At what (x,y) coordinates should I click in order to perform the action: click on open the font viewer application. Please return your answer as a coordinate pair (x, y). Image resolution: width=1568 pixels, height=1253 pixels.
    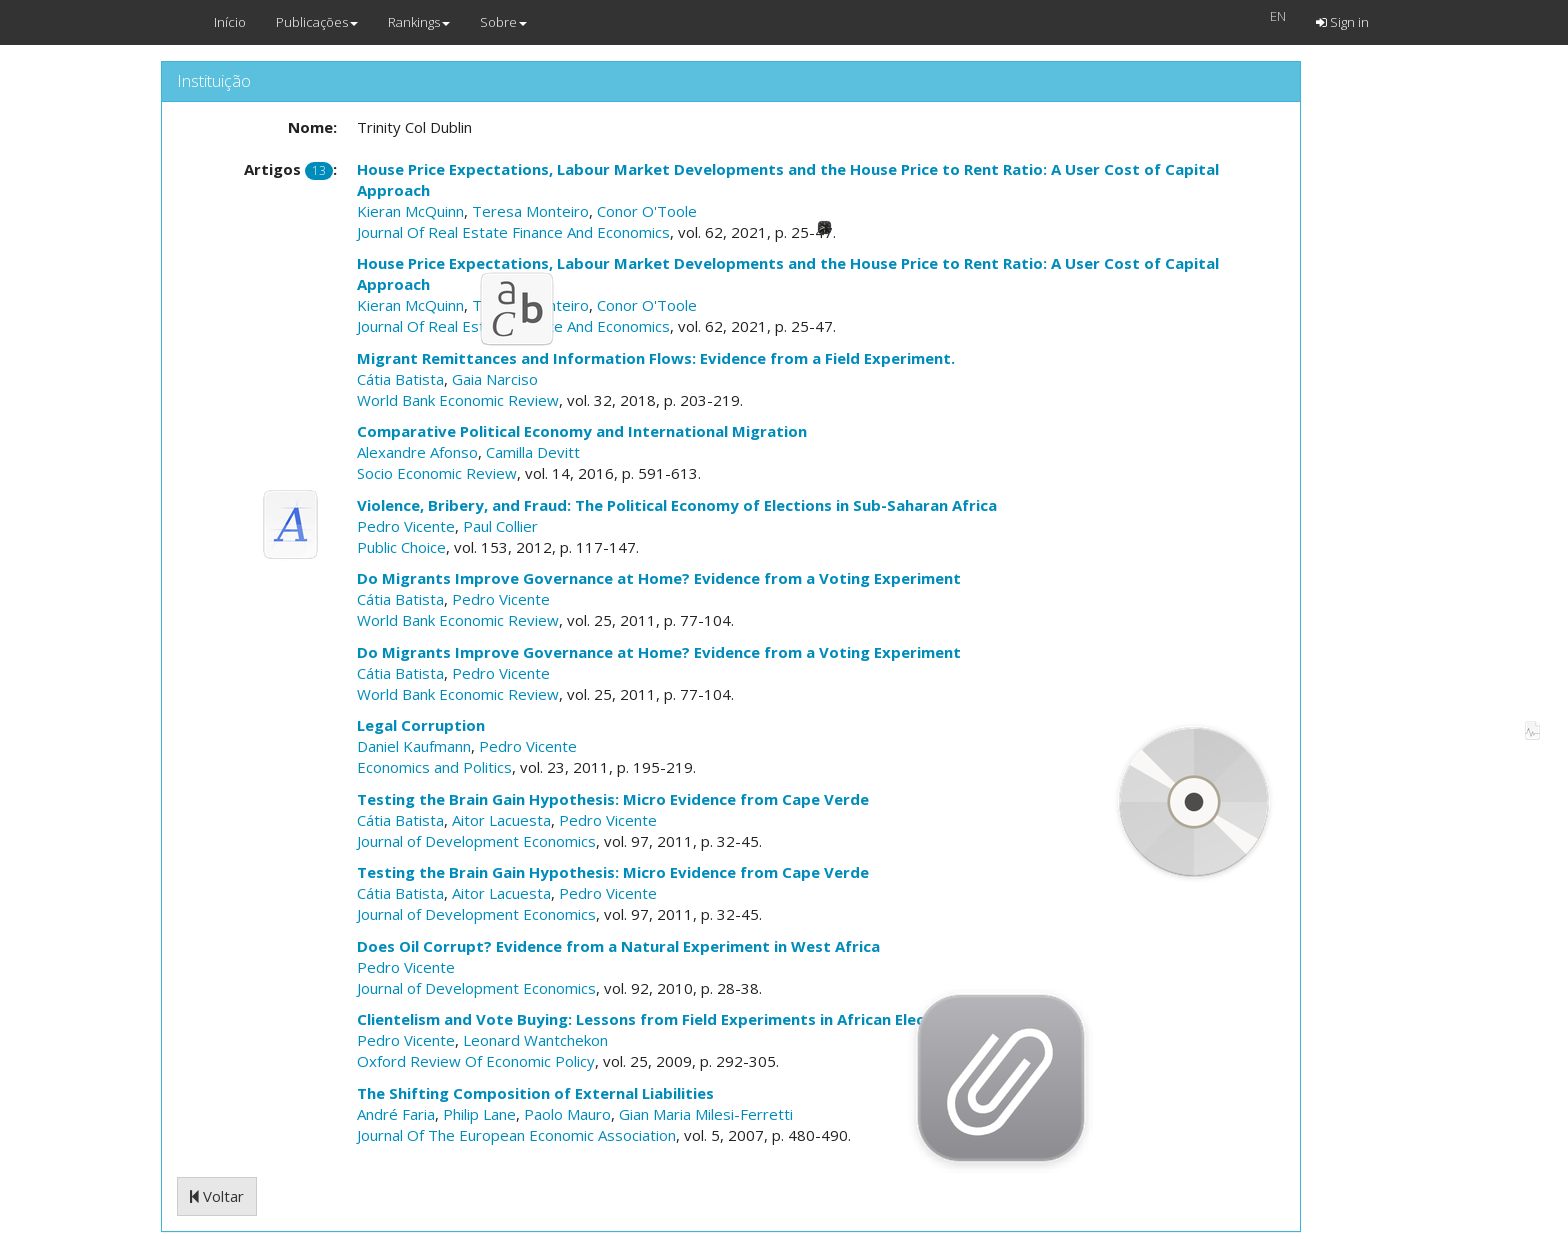
    Looking at the image, I should click on (517, 309).